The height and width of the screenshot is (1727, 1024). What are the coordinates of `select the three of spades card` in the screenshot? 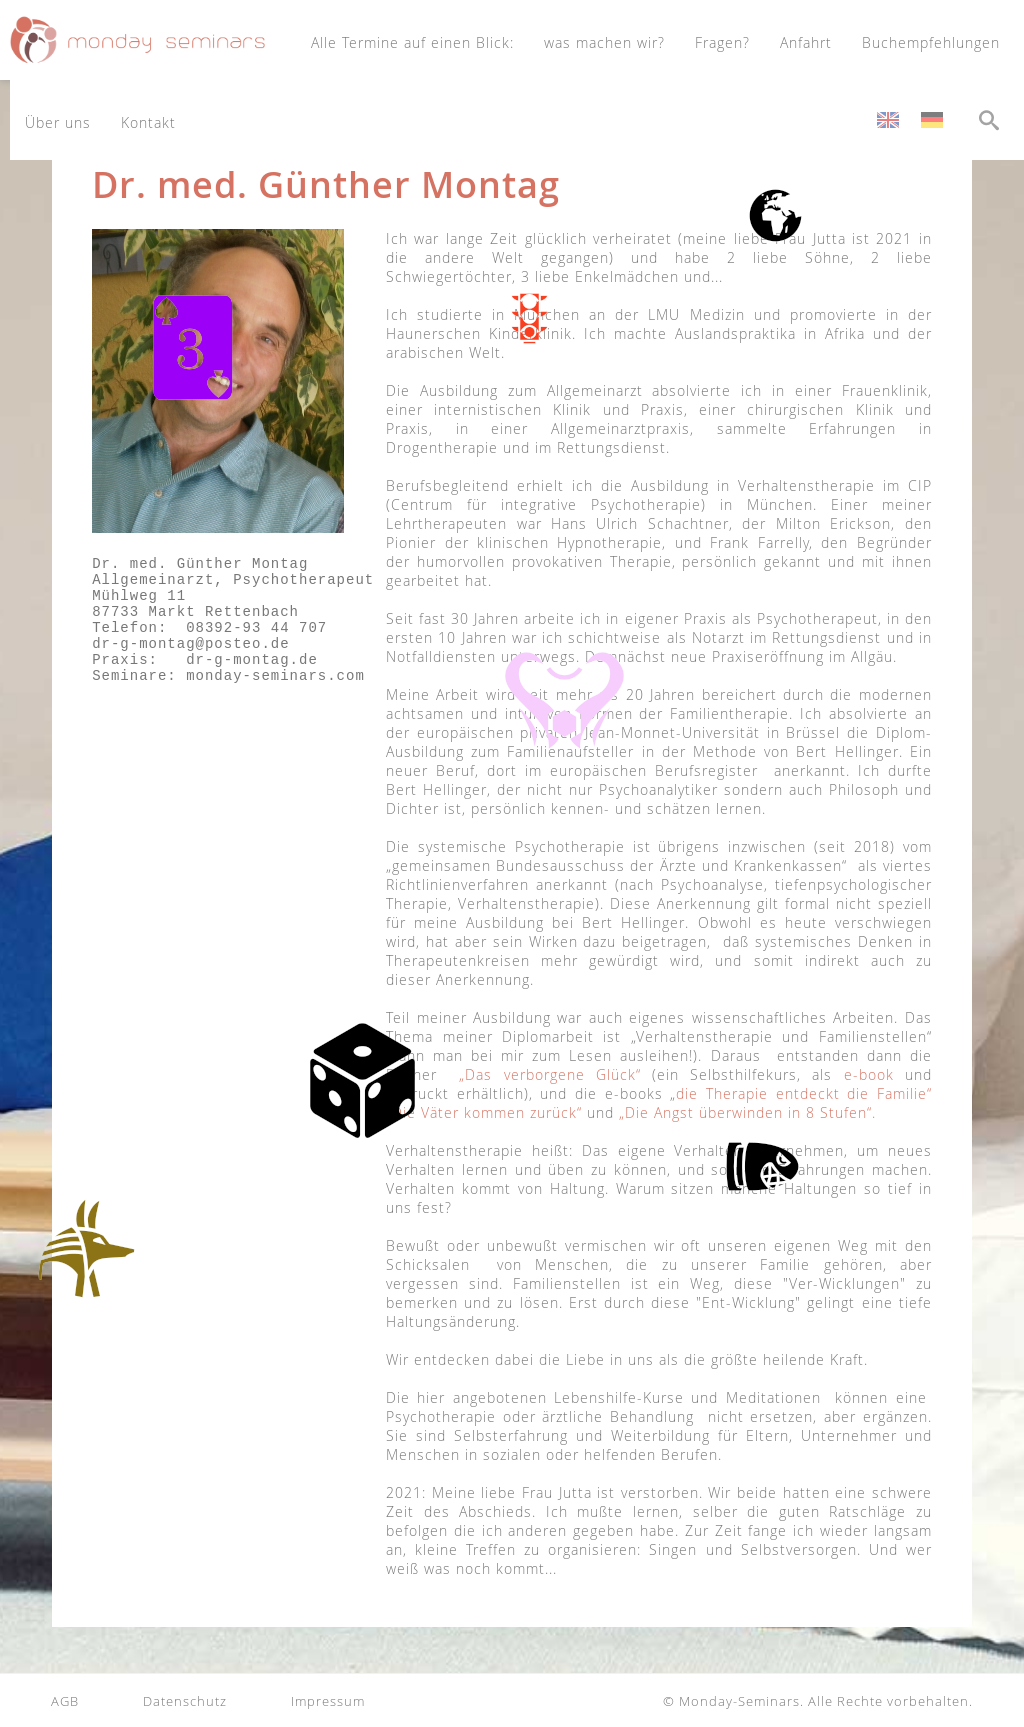 It's located at (192, 347).